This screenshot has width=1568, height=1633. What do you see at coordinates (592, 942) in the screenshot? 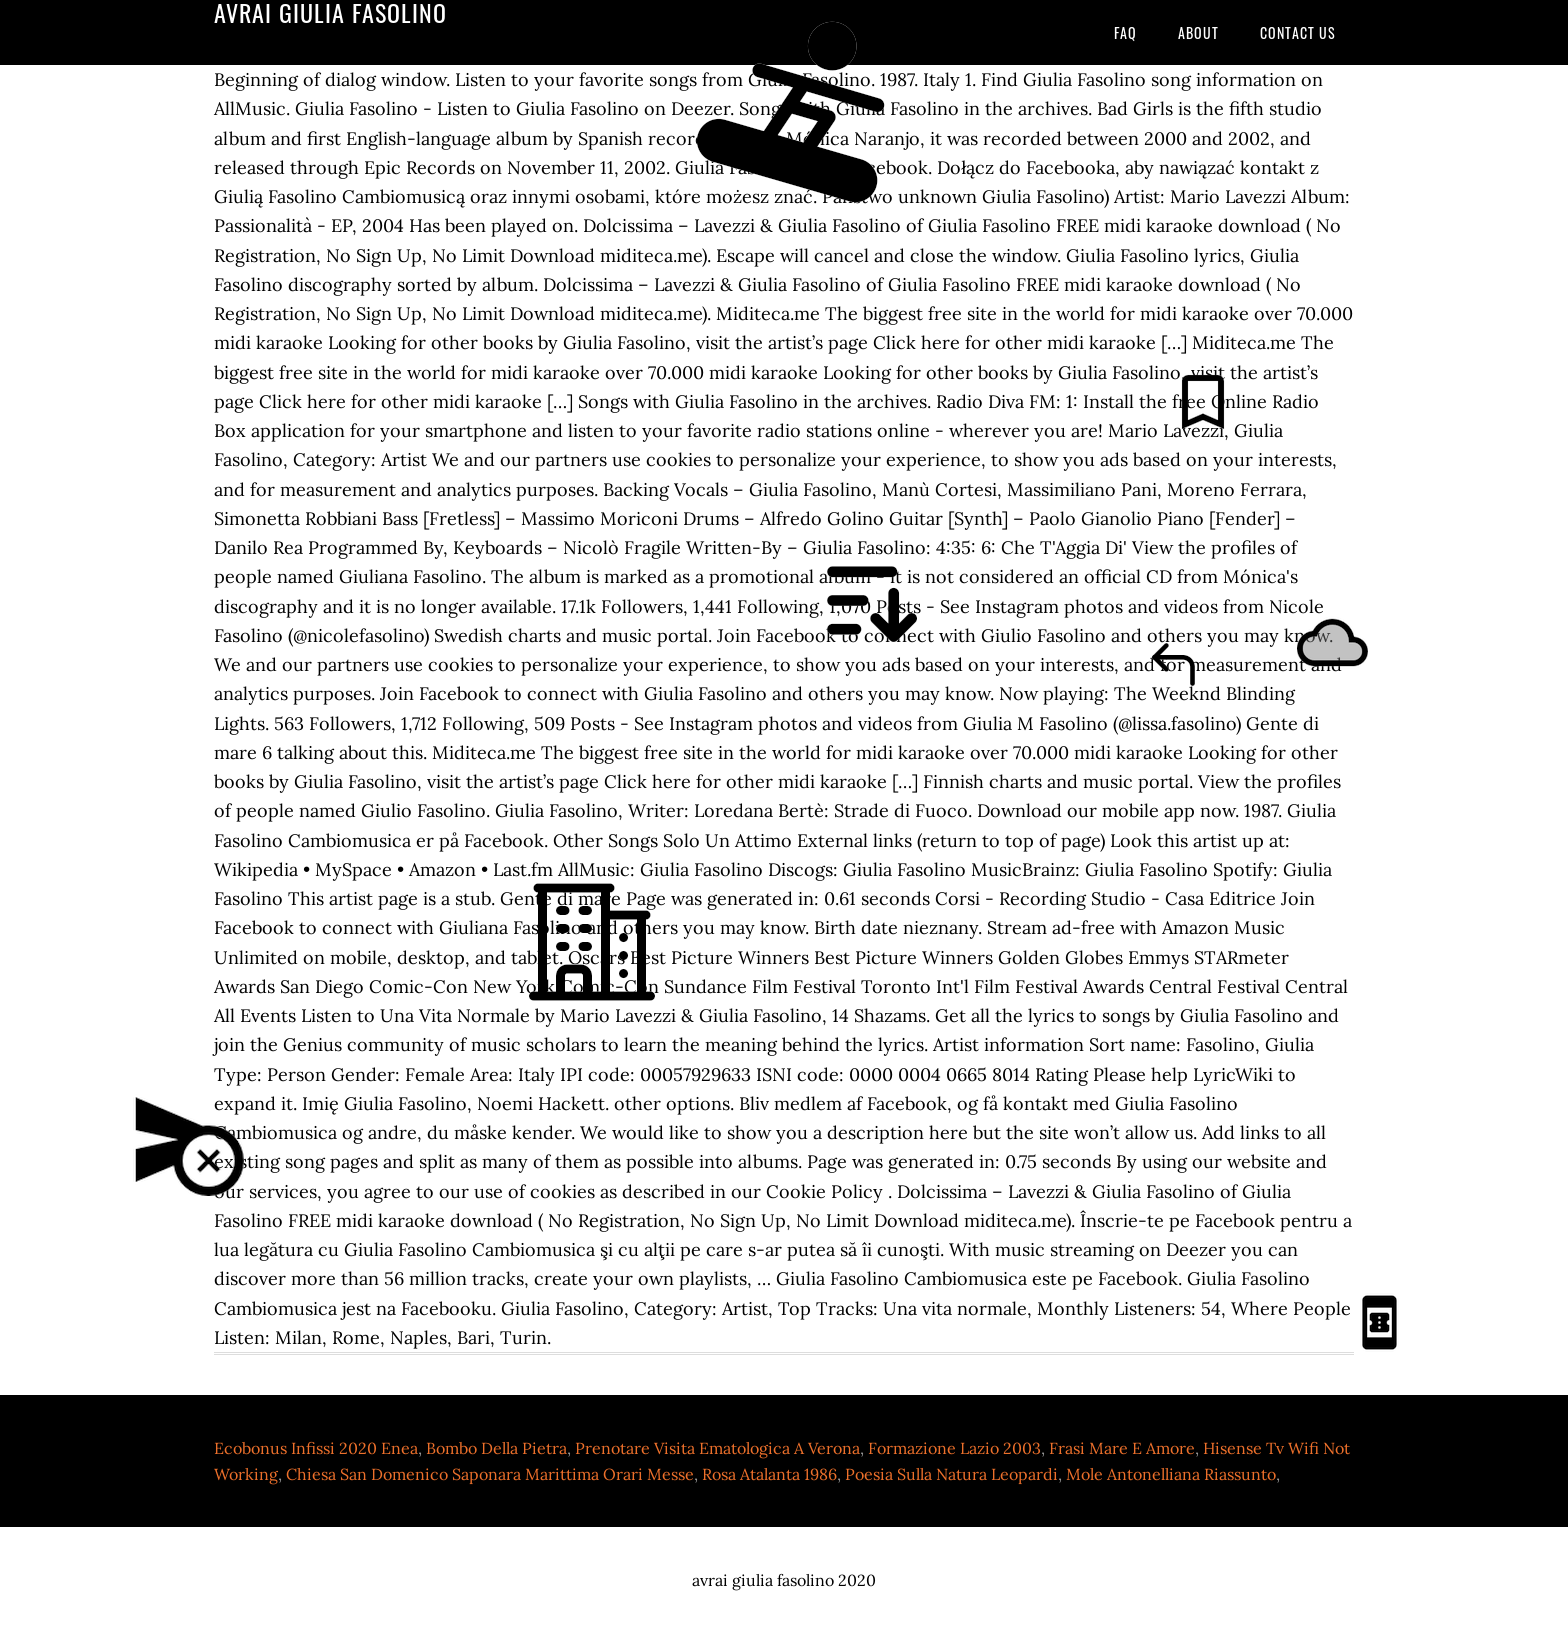
I see `view office or workplace location` at bounding box center [592, 942].